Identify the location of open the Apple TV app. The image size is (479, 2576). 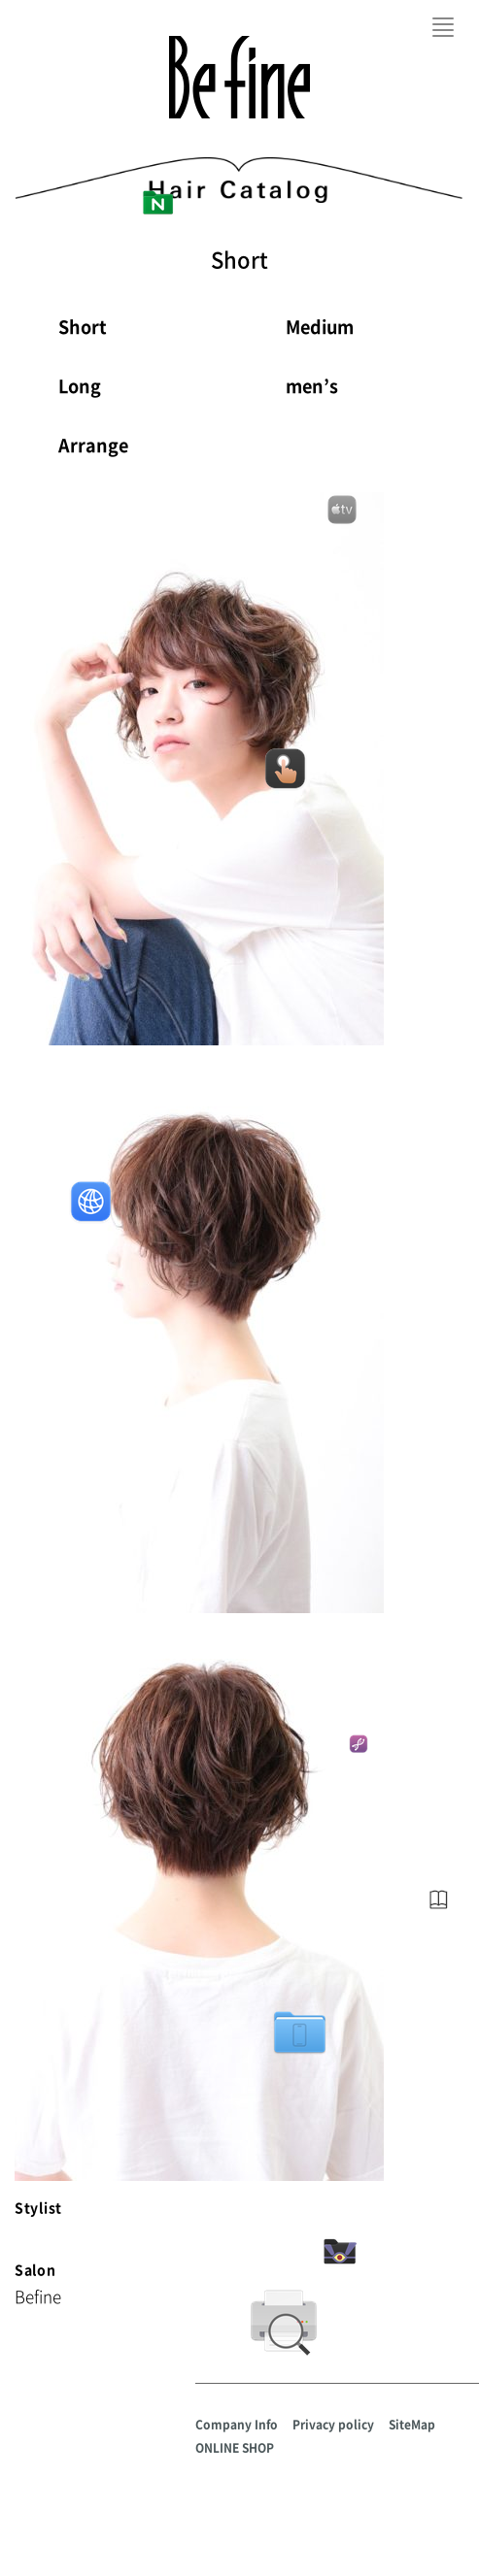
(342, 510).